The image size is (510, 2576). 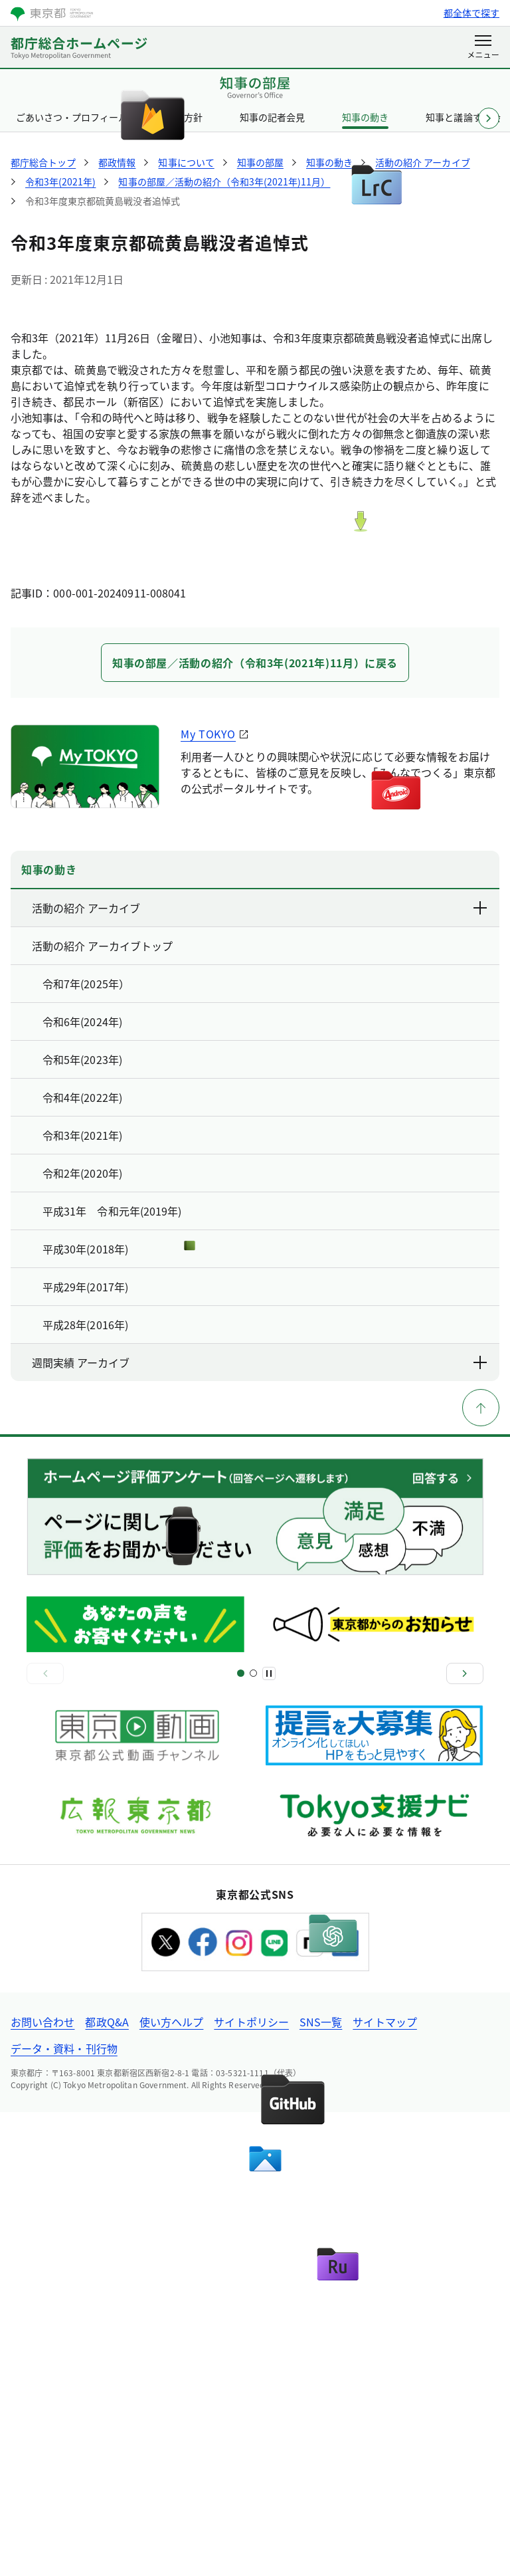 What do you see at coordinates (183, 1536) in the screenshot?
I see `apple watch series 6 device icon` at bounding box center [183, 1536].